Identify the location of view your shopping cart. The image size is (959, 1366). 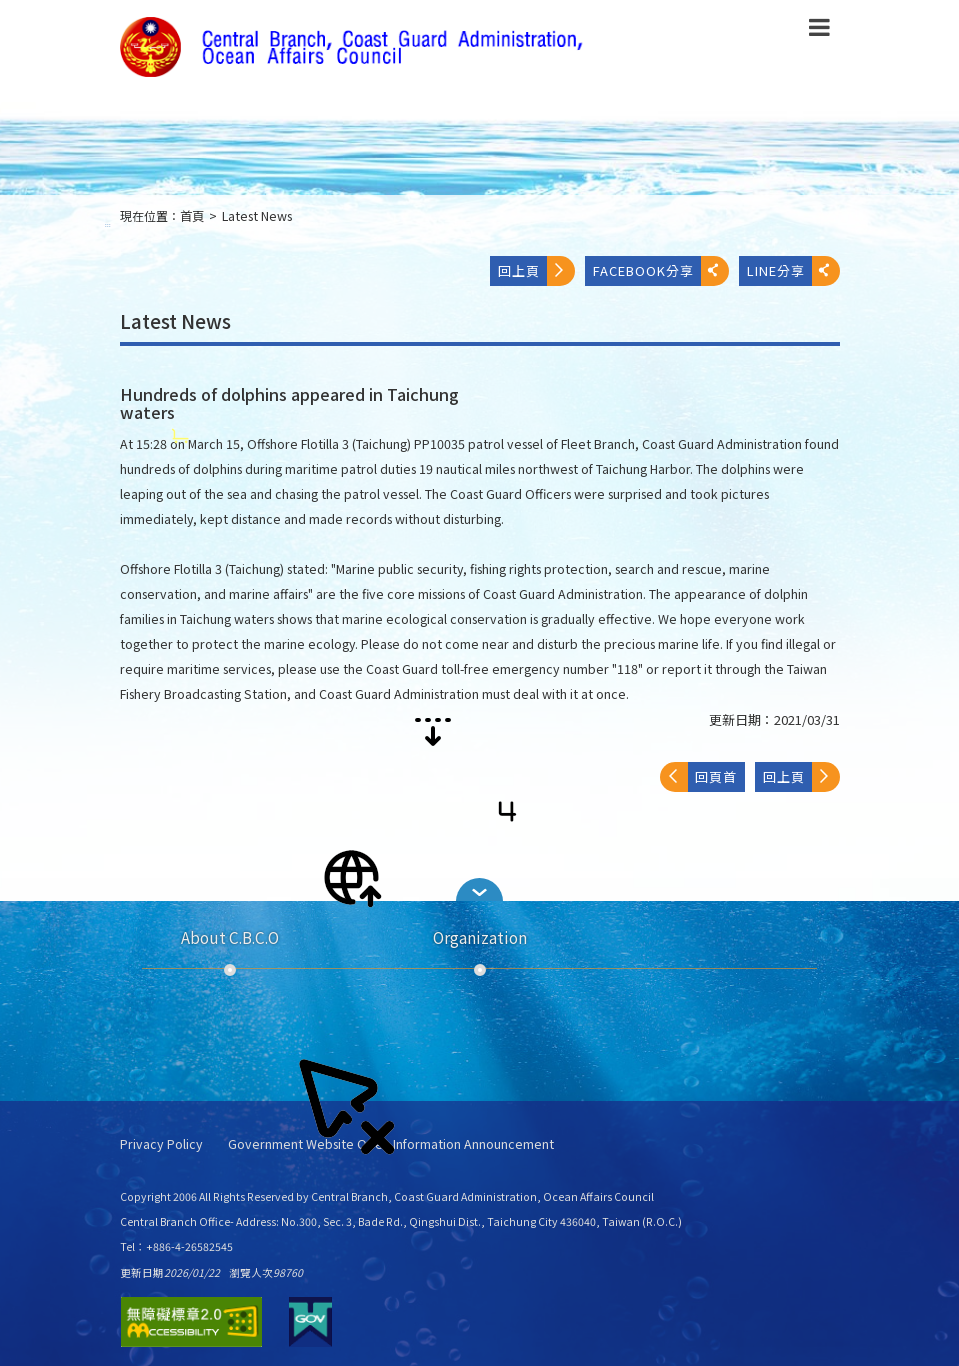
(180, 435).